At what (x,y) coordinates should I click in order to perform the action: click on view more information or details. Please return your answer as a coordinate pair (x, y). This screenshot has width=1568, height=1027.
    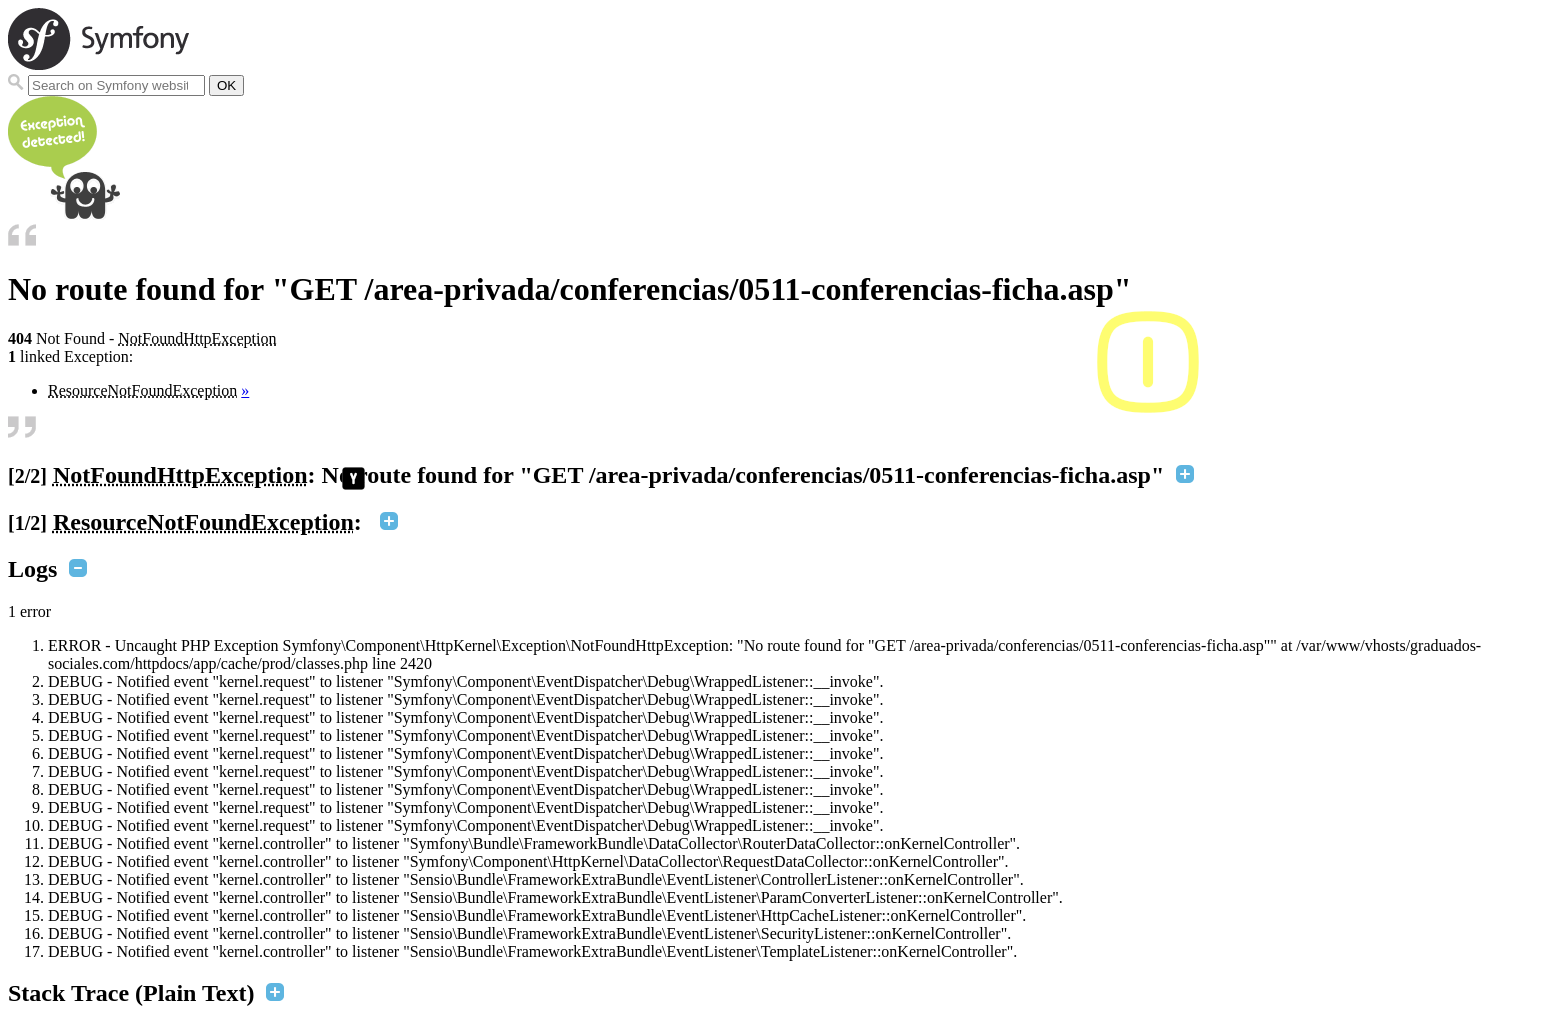
    Looking at the image, I should click on (1148, 362).